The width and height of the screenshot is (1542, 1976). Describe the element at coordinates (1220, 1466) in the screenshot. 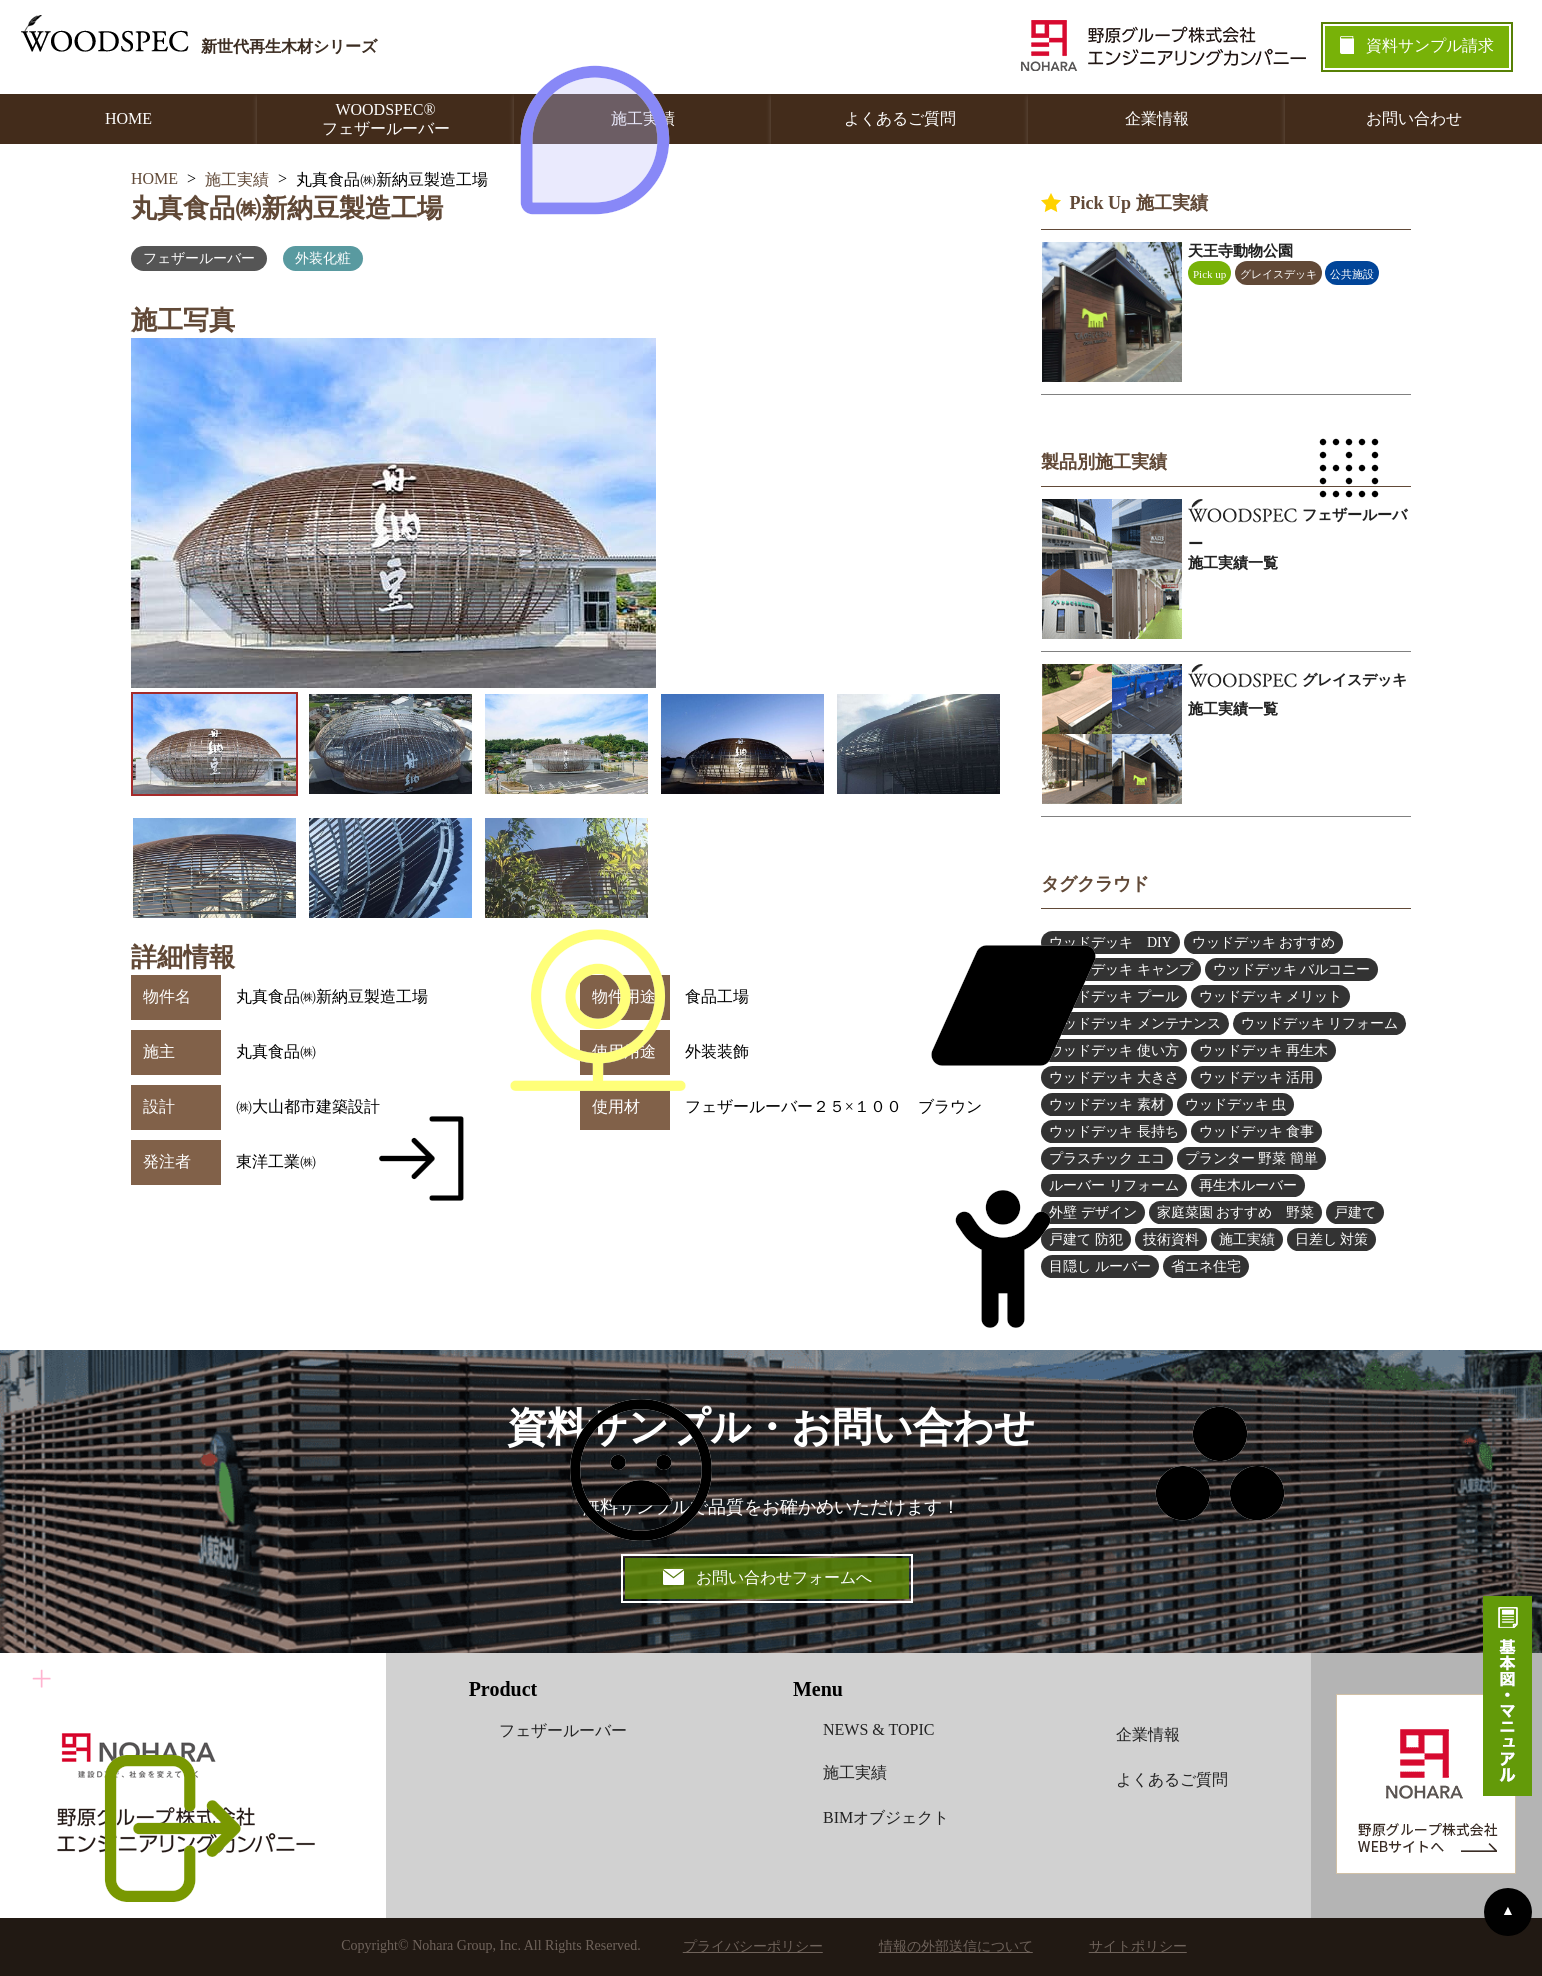

I see `view grouped items or collections` at that location.